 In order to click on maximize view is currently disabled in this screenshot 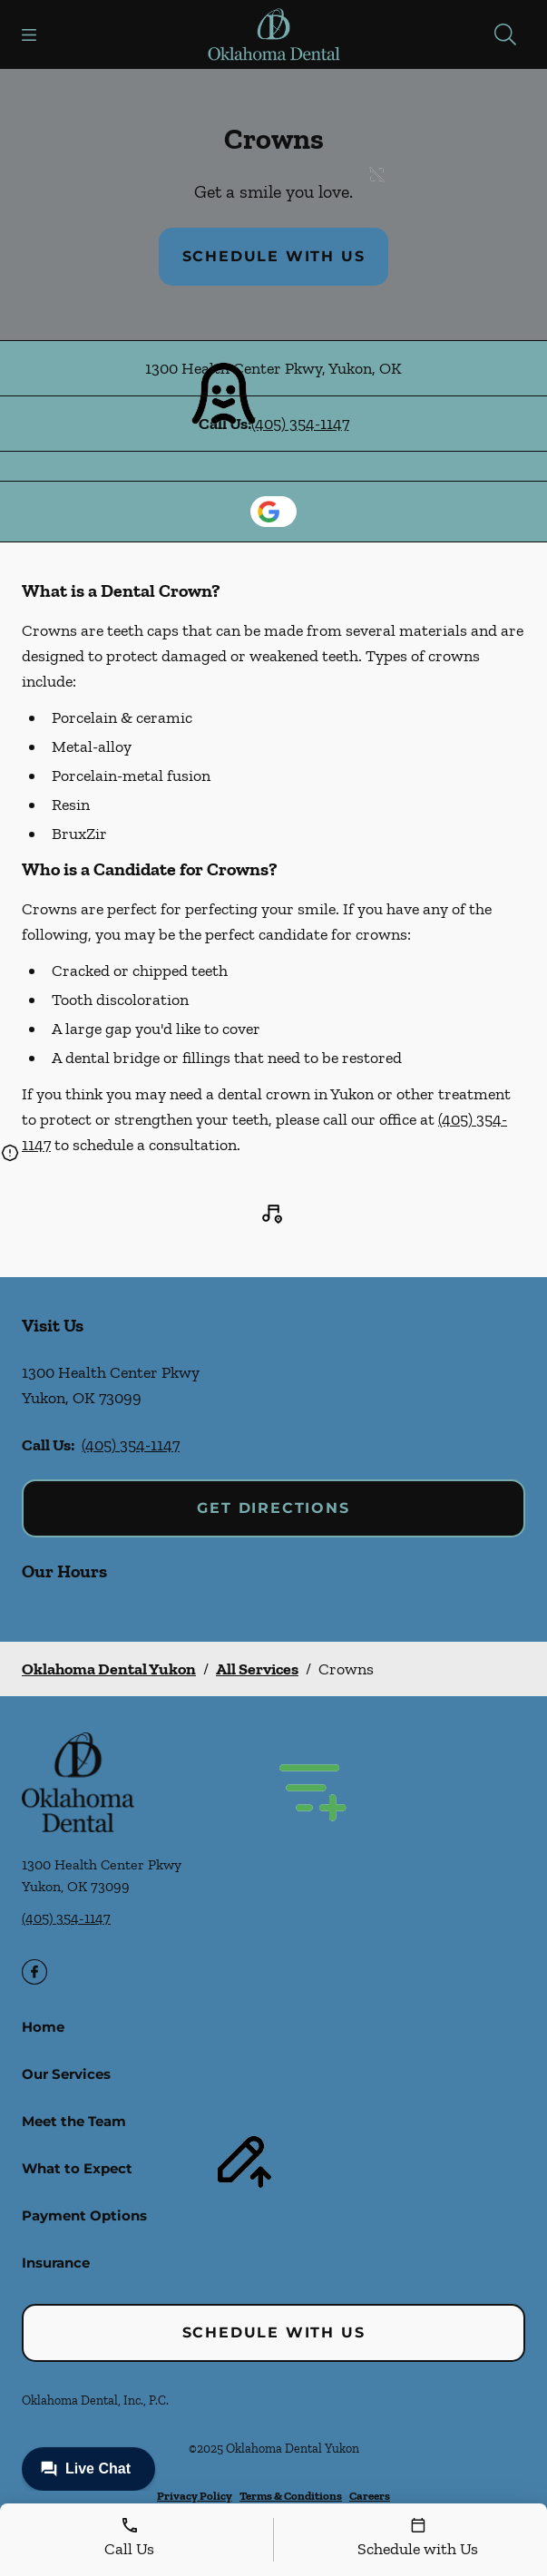, I will do `click(376, 174)`.